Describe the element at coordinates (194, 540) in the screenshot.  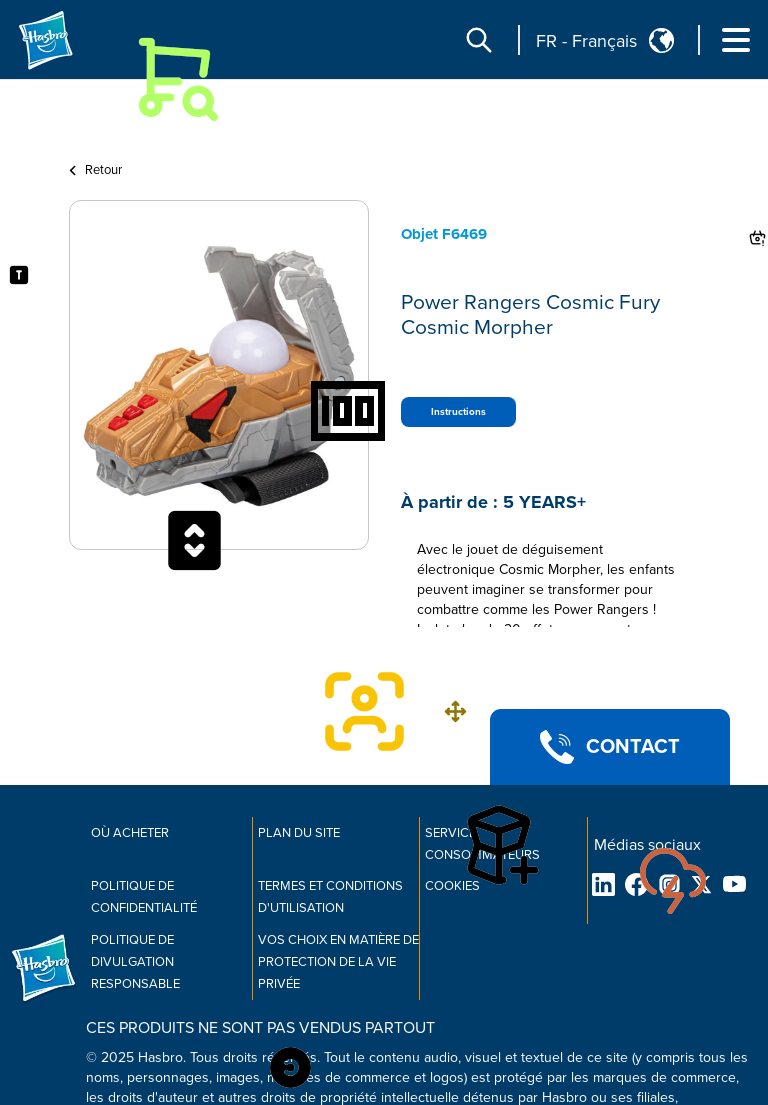
I see `access elevator controls or floor selection` at that location.